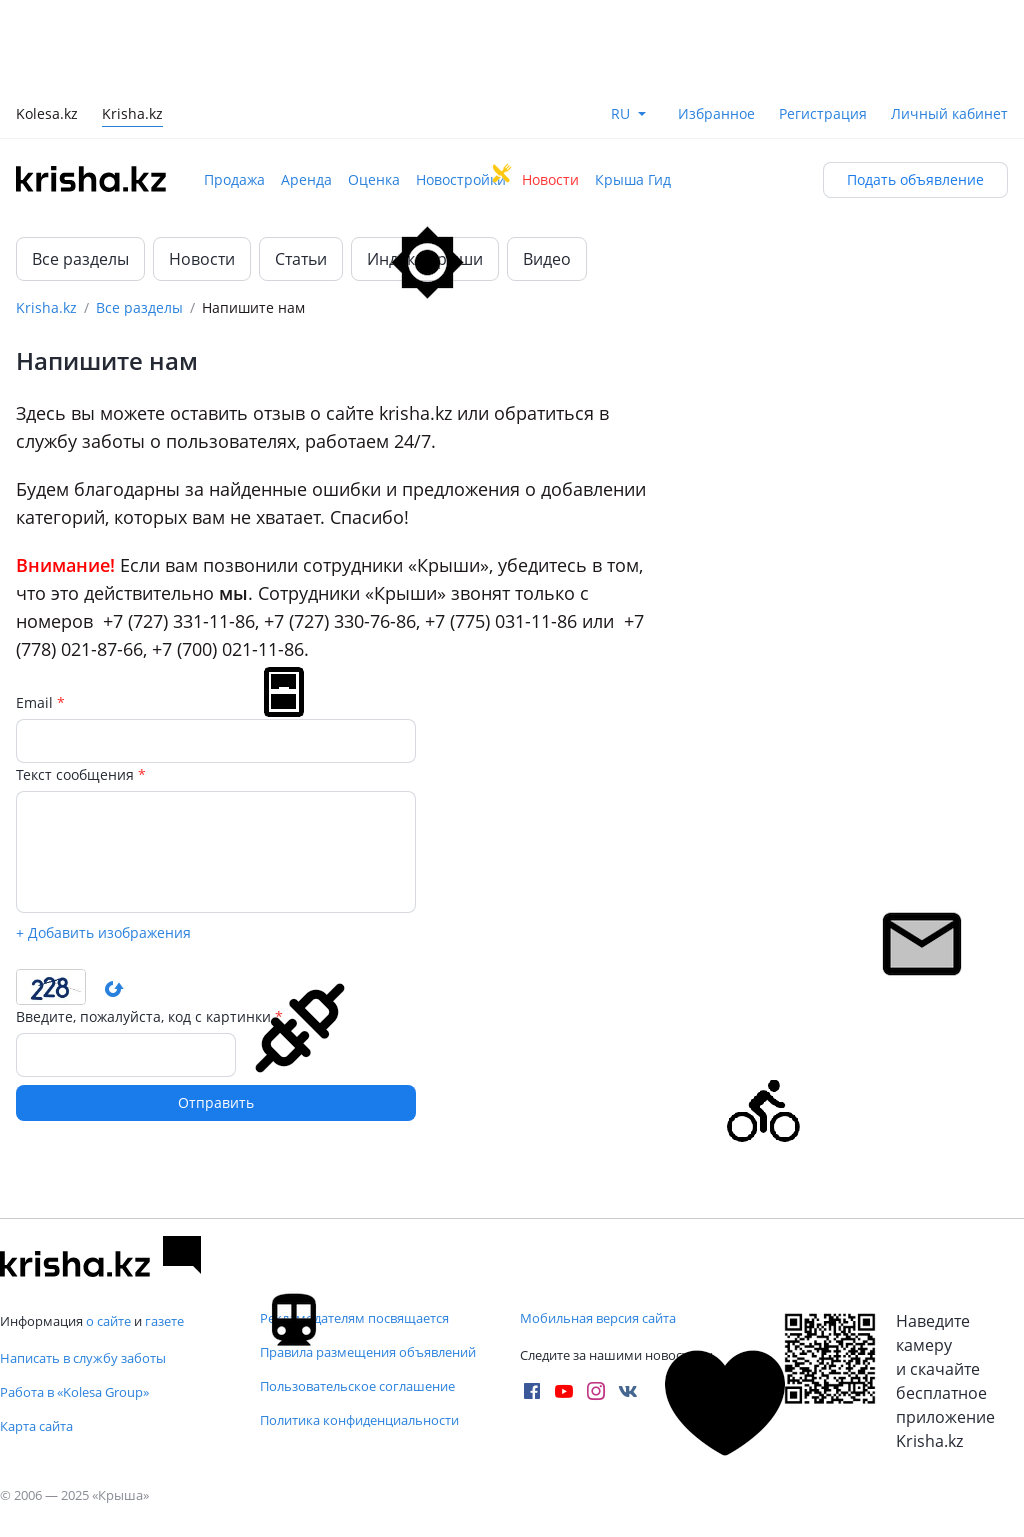 This screenshot has height=1537, width=1024. Describe the element at coordinates (300, 1028) in the screenshot. I see `connect or establish a connection` at that location.